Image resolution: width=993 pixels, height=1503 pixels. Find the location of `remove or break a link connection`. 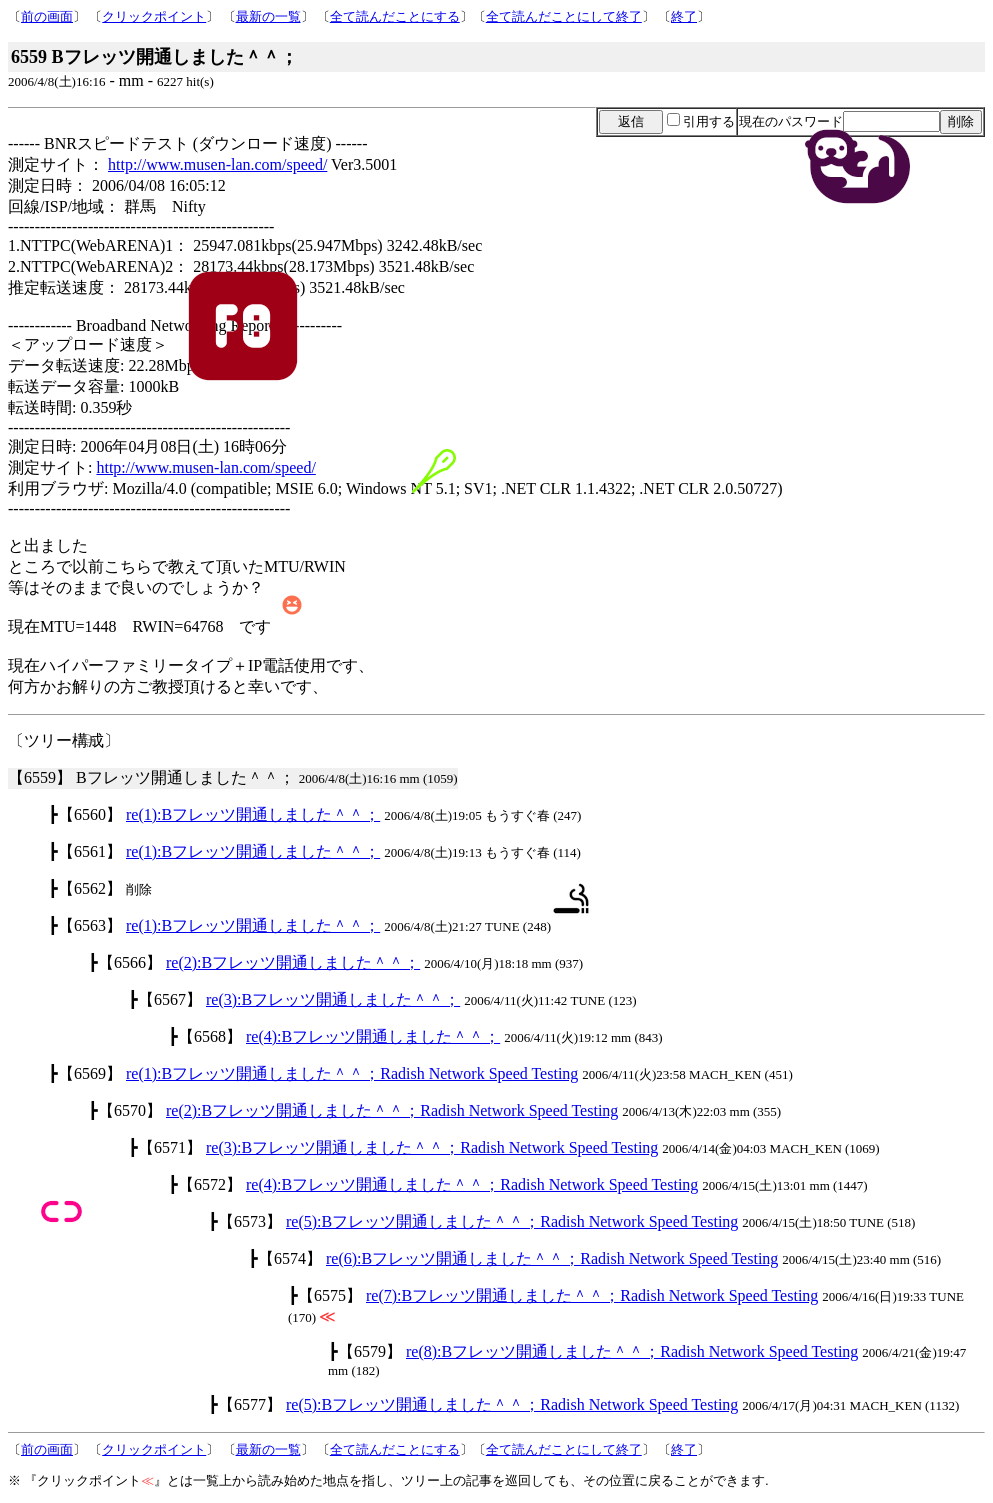

remove or break a link connection is located at coordinates (61, 1211).